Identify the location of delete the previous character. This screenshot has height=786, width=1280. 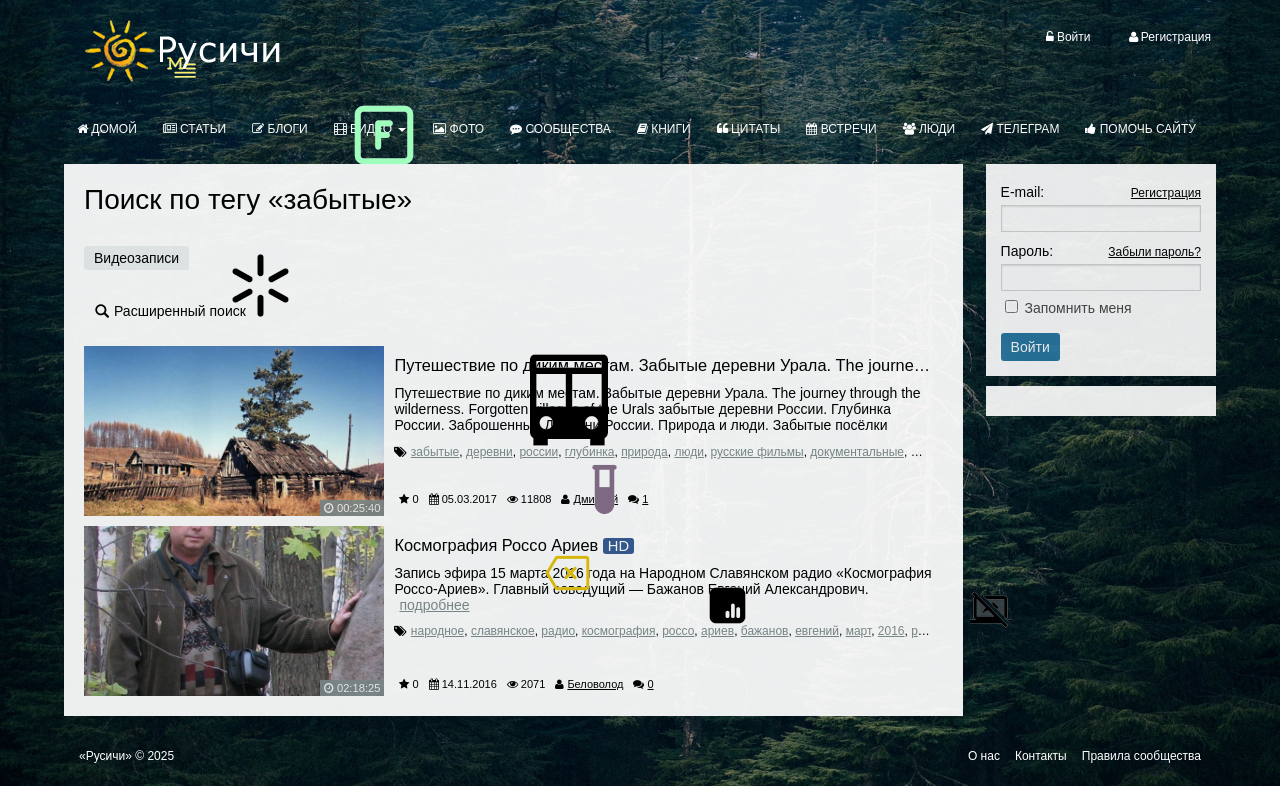
(569, 573).